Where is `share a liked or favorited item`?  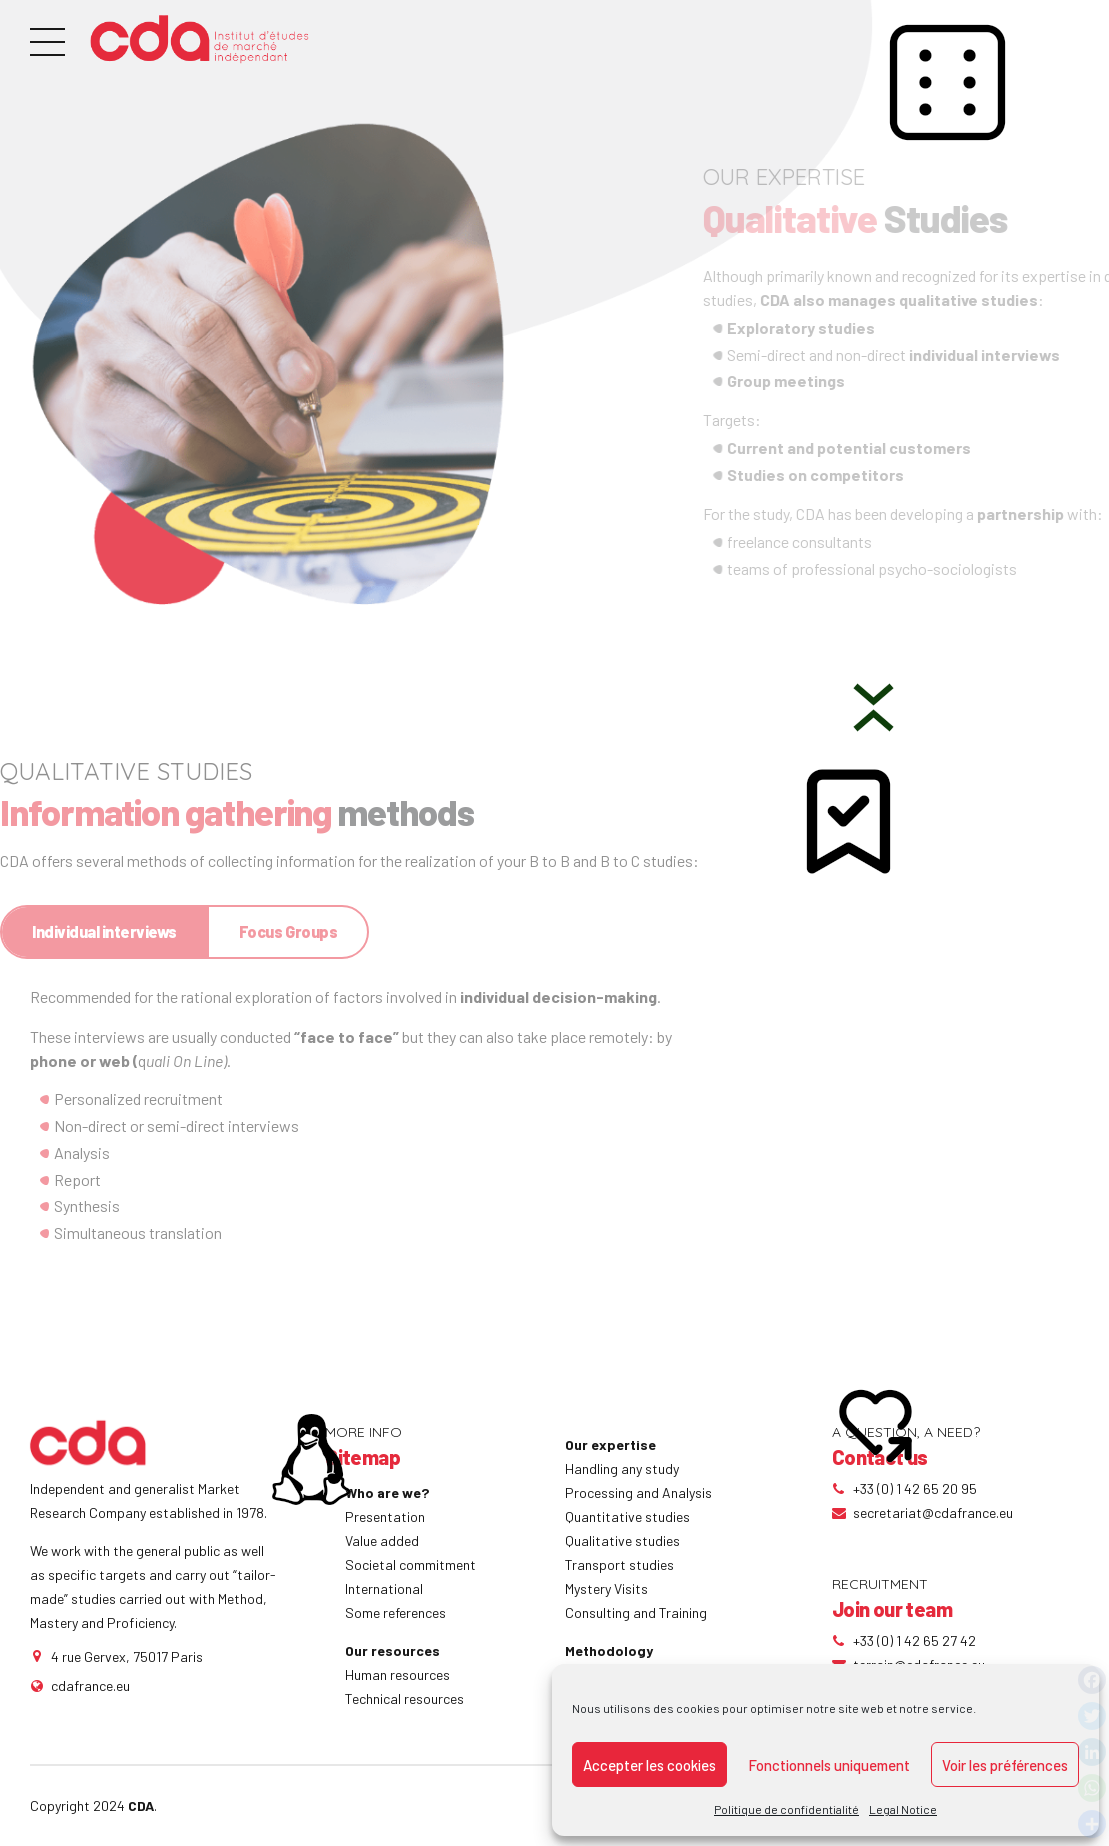
share a liked or favorited item is located at coordinates (875, 1422).